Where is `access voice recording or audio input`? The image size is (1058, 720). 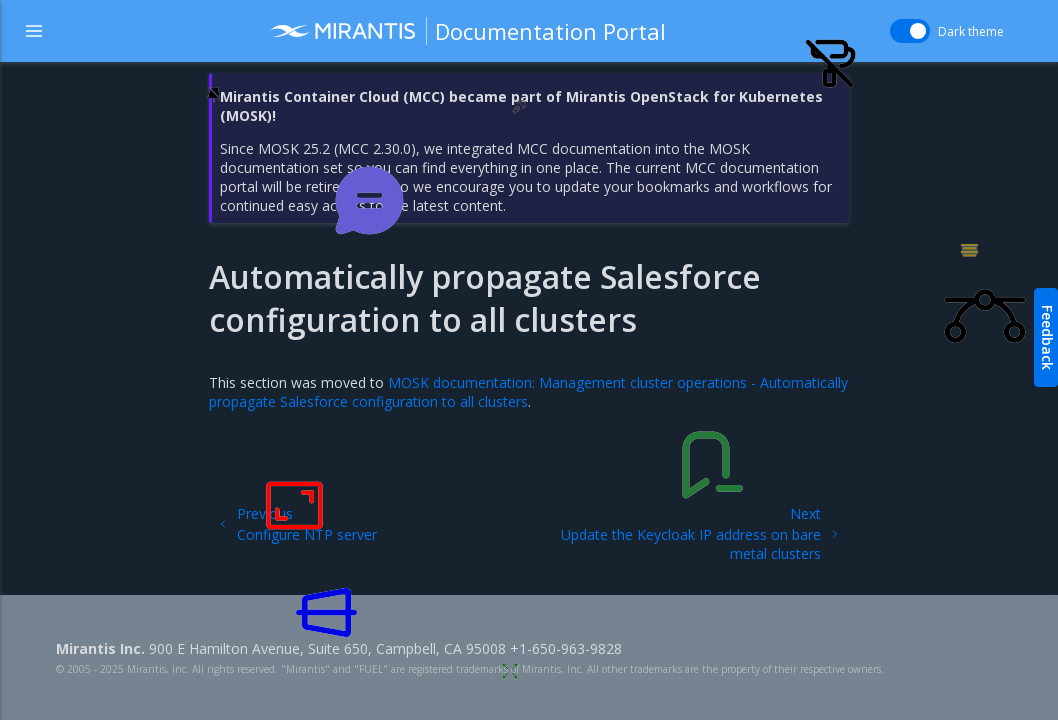
access voice recording or audio input is located at coordinates (519, 107).